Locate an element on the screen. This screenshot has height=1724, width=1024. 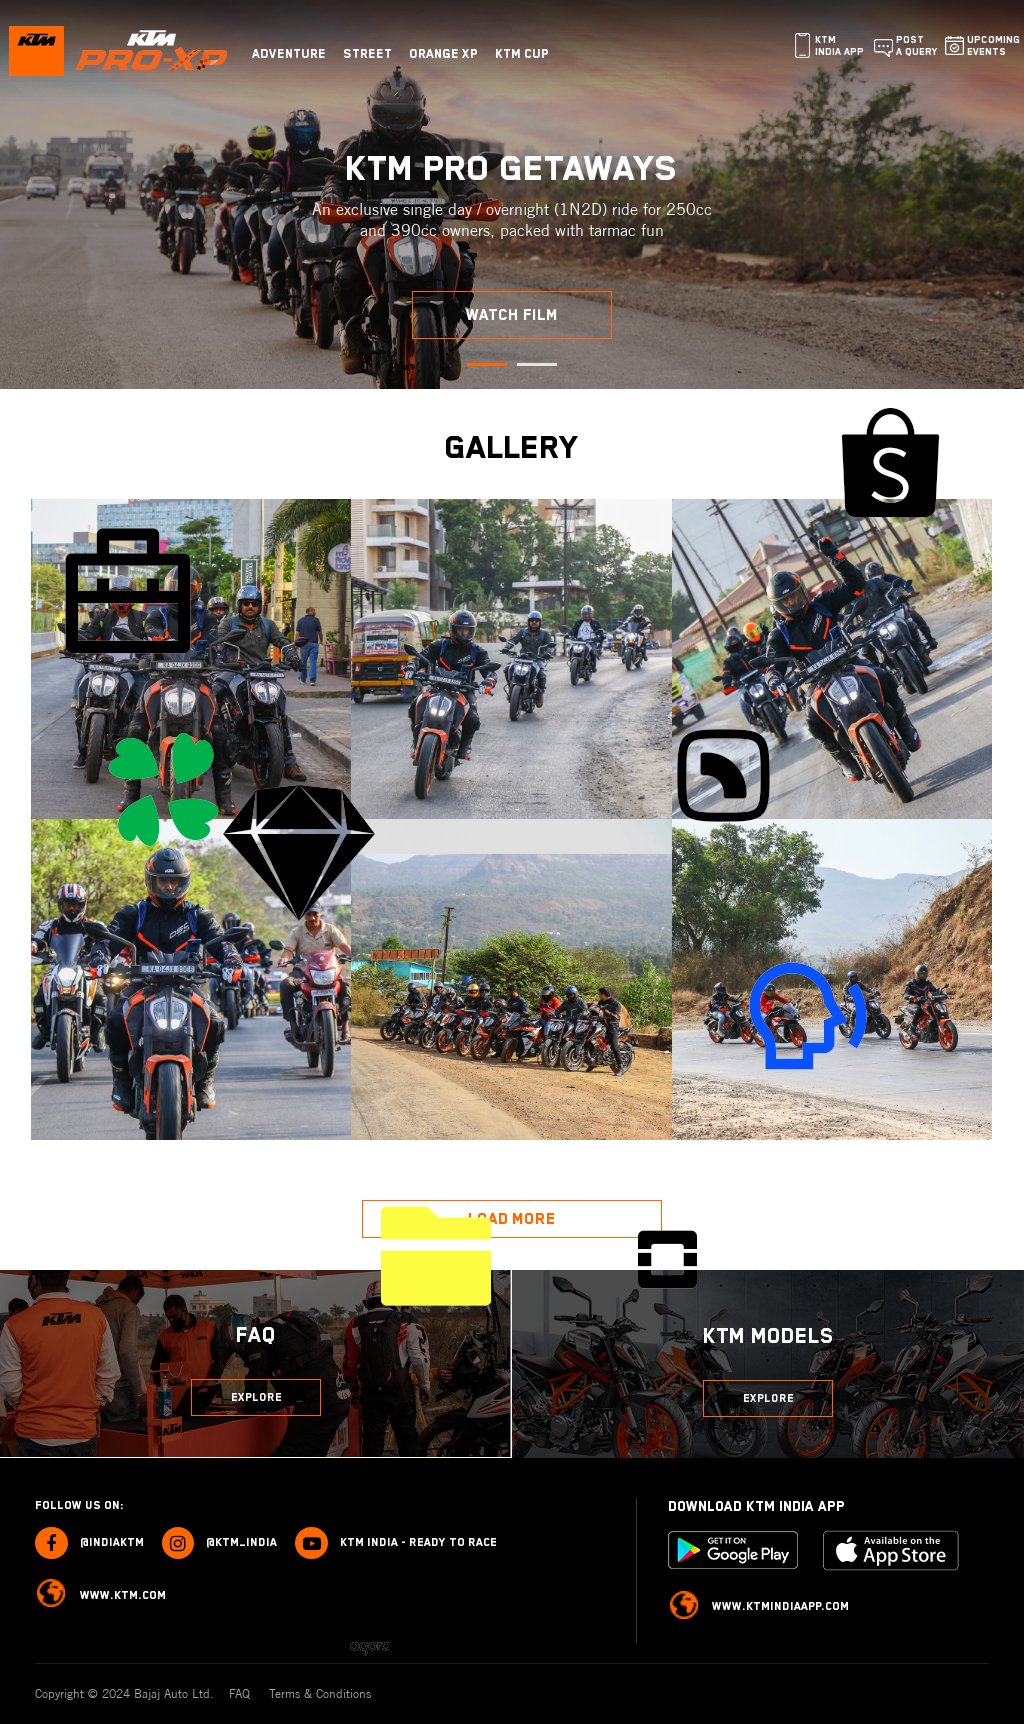
open the Shopee shopping app is located at coordinates (890, 462).